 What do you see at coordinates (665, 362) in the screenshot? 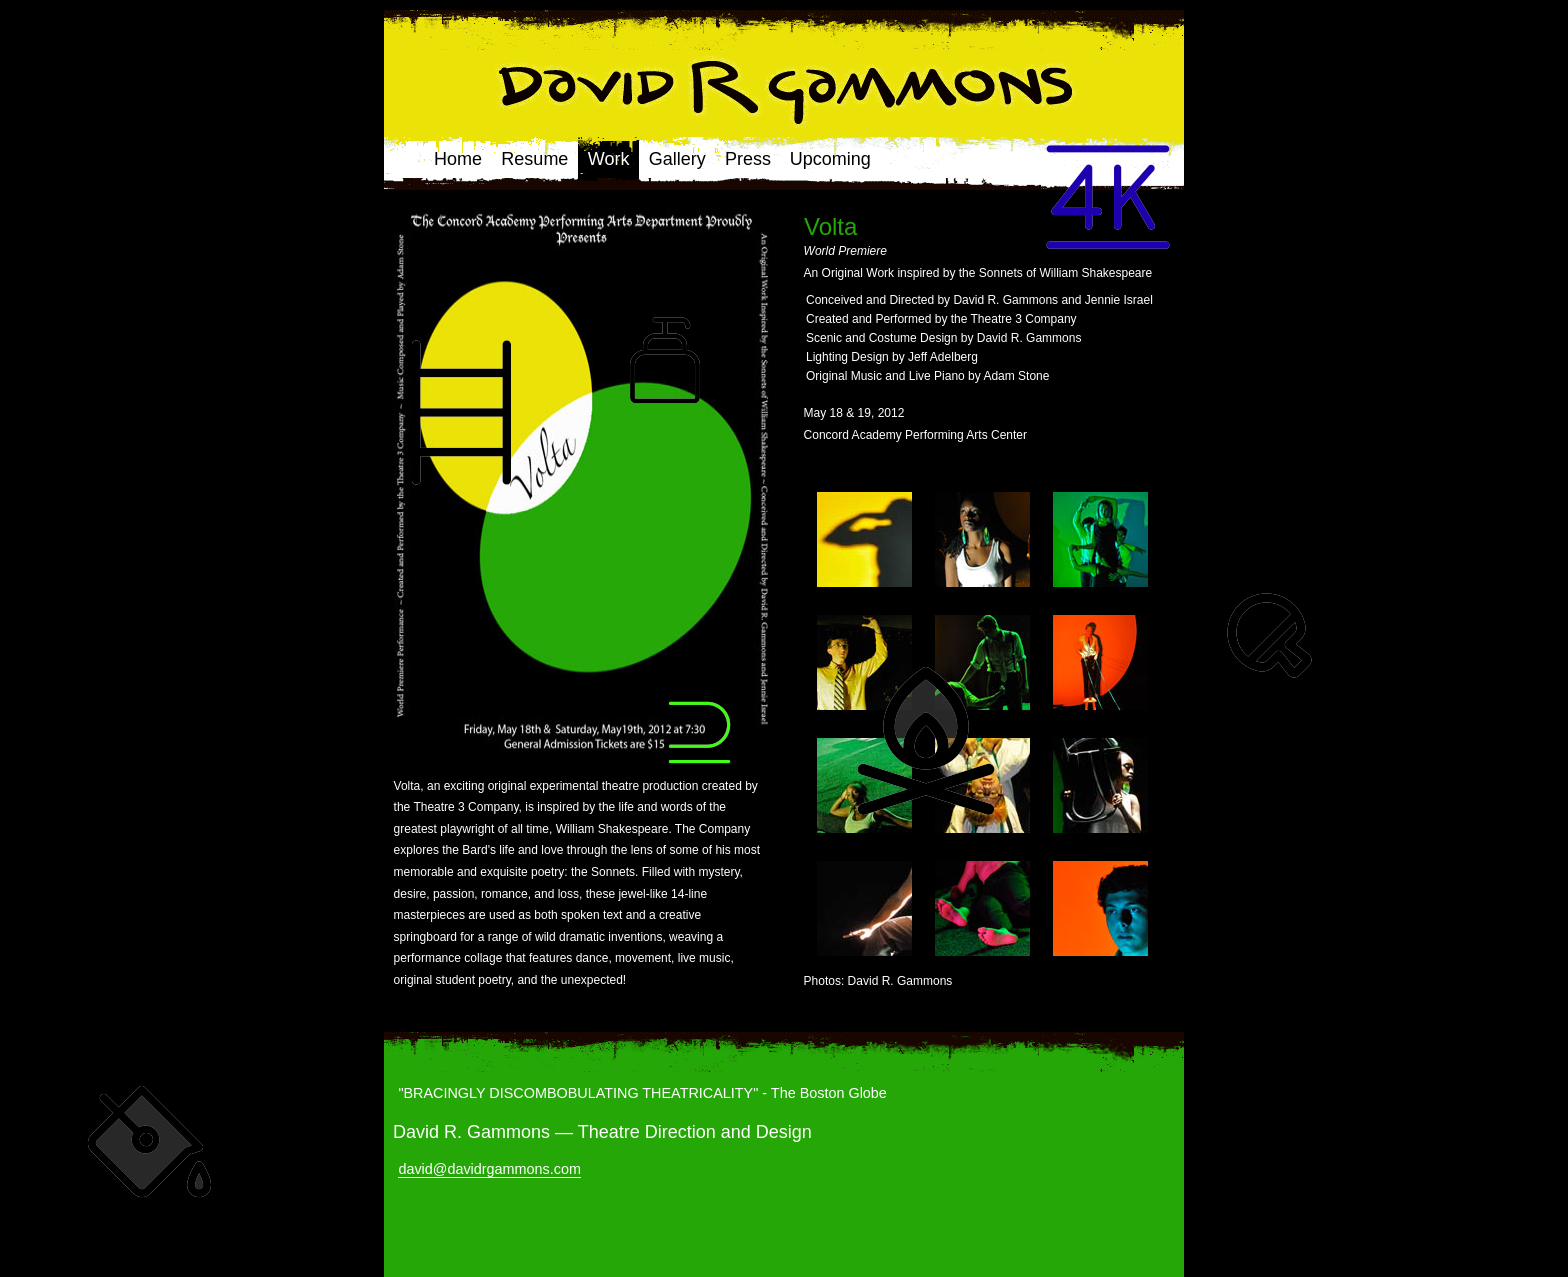
I see `access hand washing or hygiene instructions` at bounding box center [665, 362].